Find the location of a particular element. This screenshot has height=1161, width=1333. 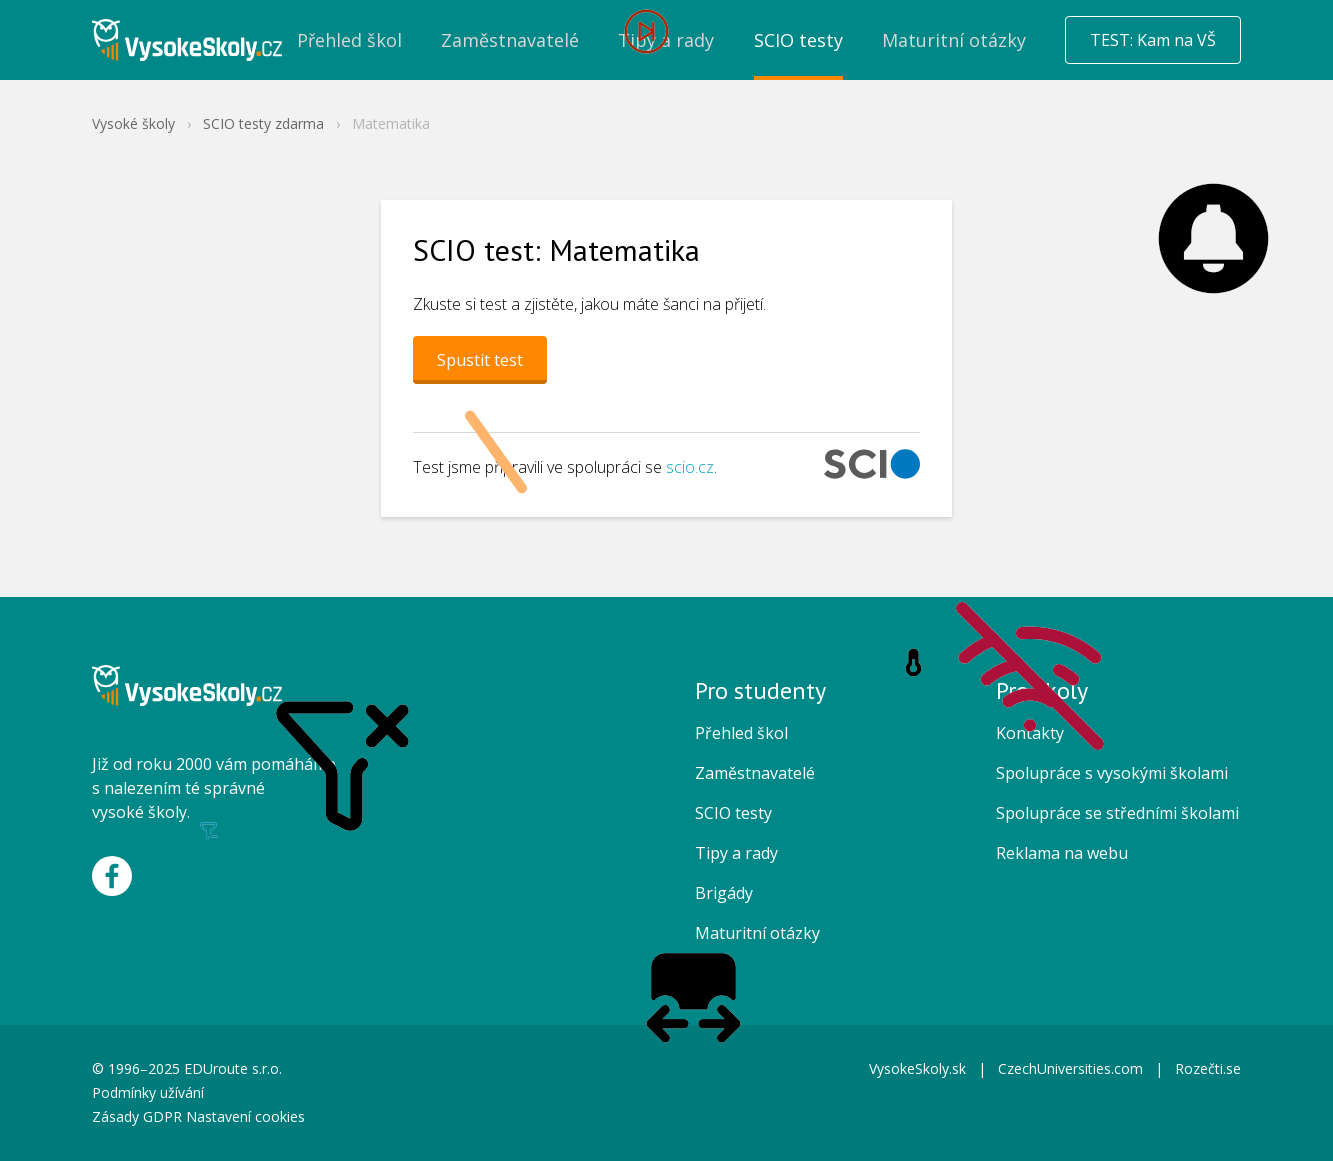

indicates a disabled or unavailable feature is located at coordinates (496, 452).